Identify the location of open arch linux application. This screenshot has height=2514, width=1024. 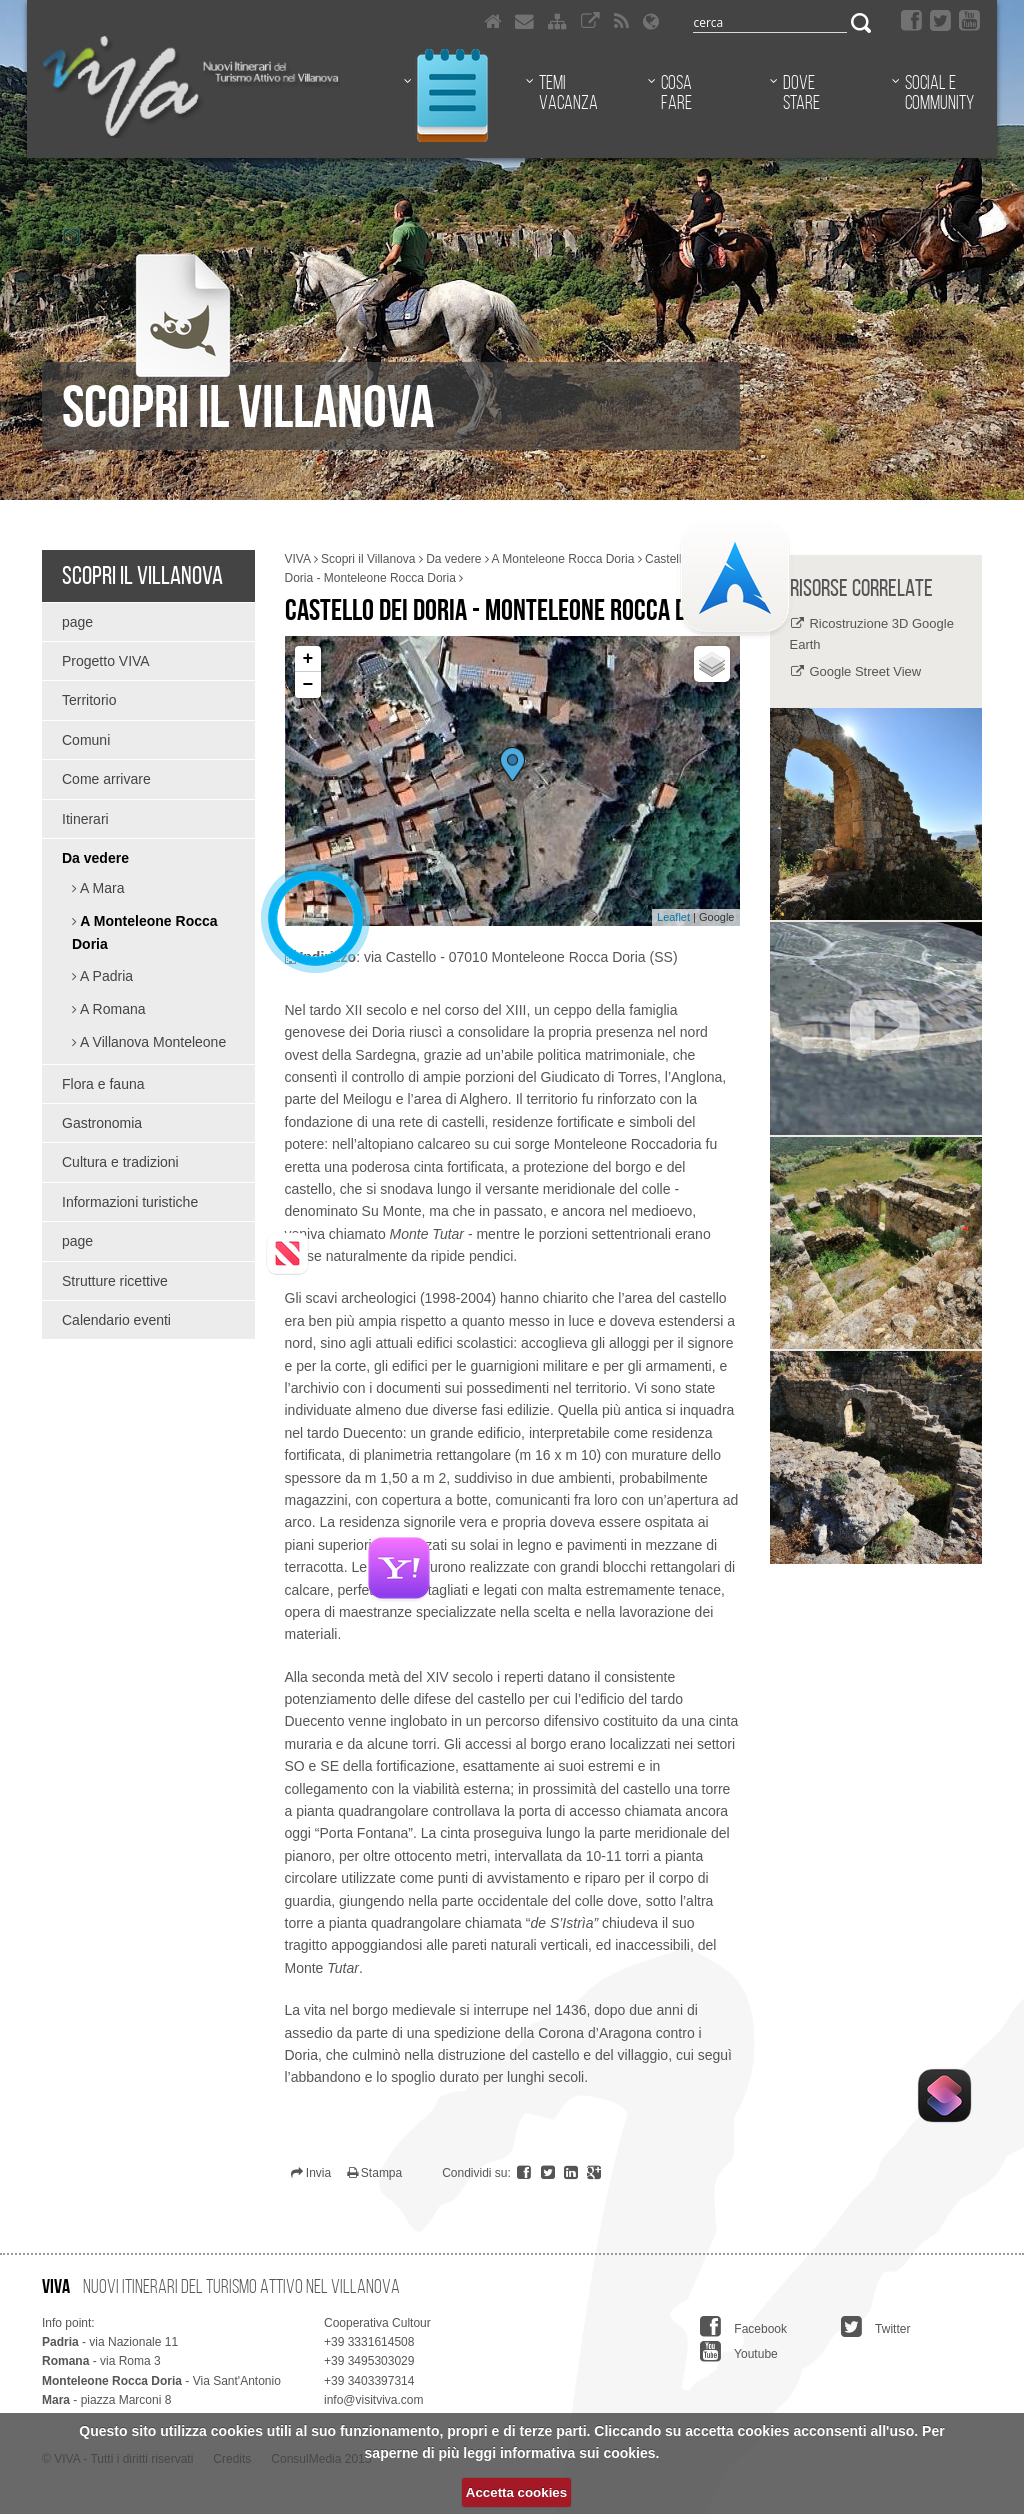
(735, 578).